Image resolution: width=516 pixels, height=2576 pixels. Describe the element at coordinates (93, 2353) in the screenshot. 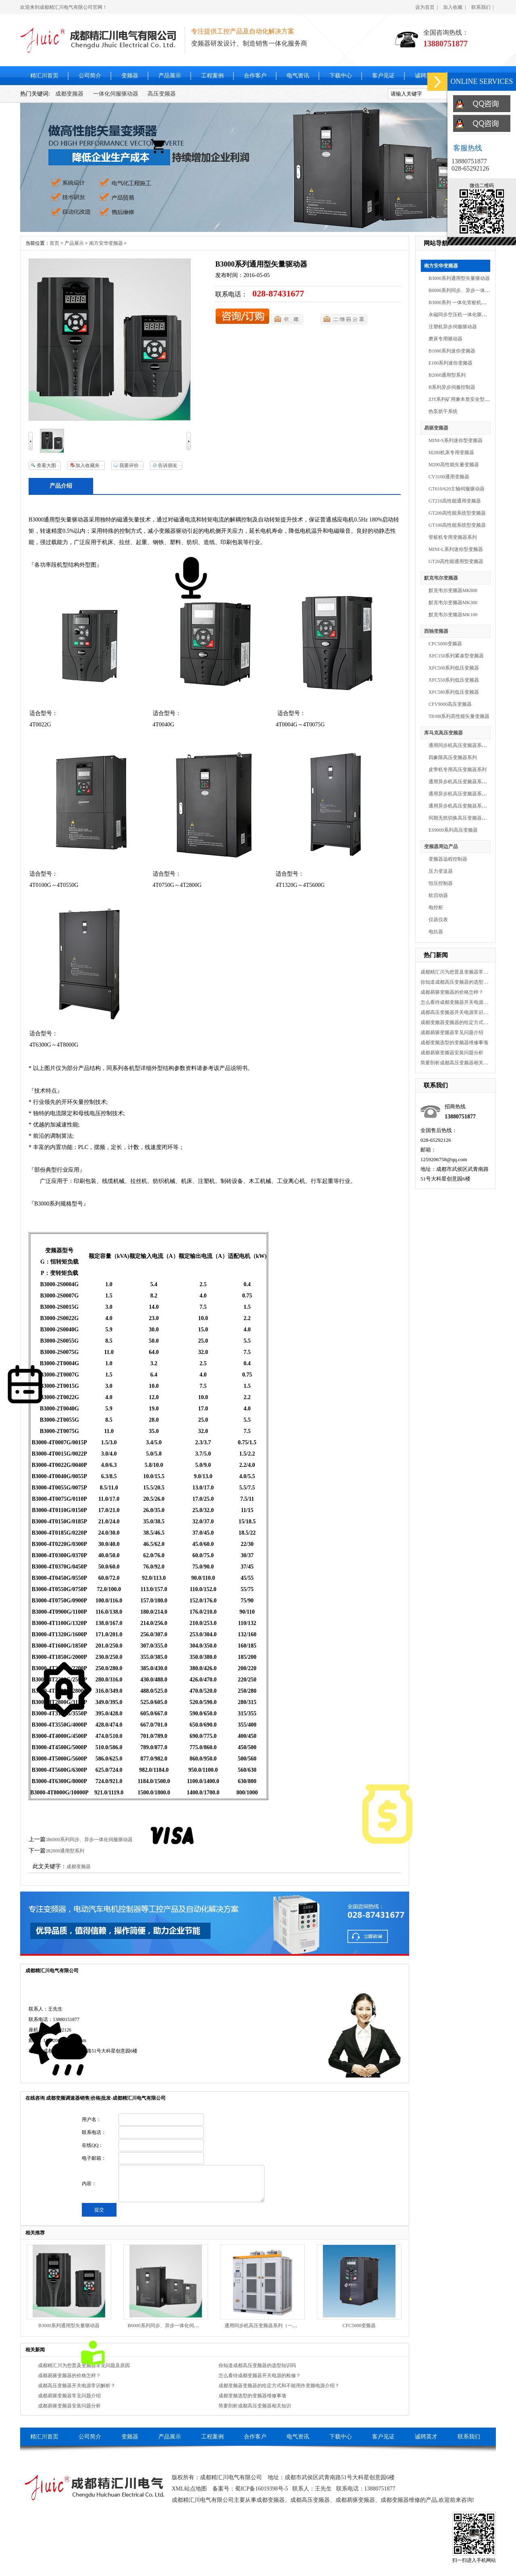

I see `open reading mode` at that location.